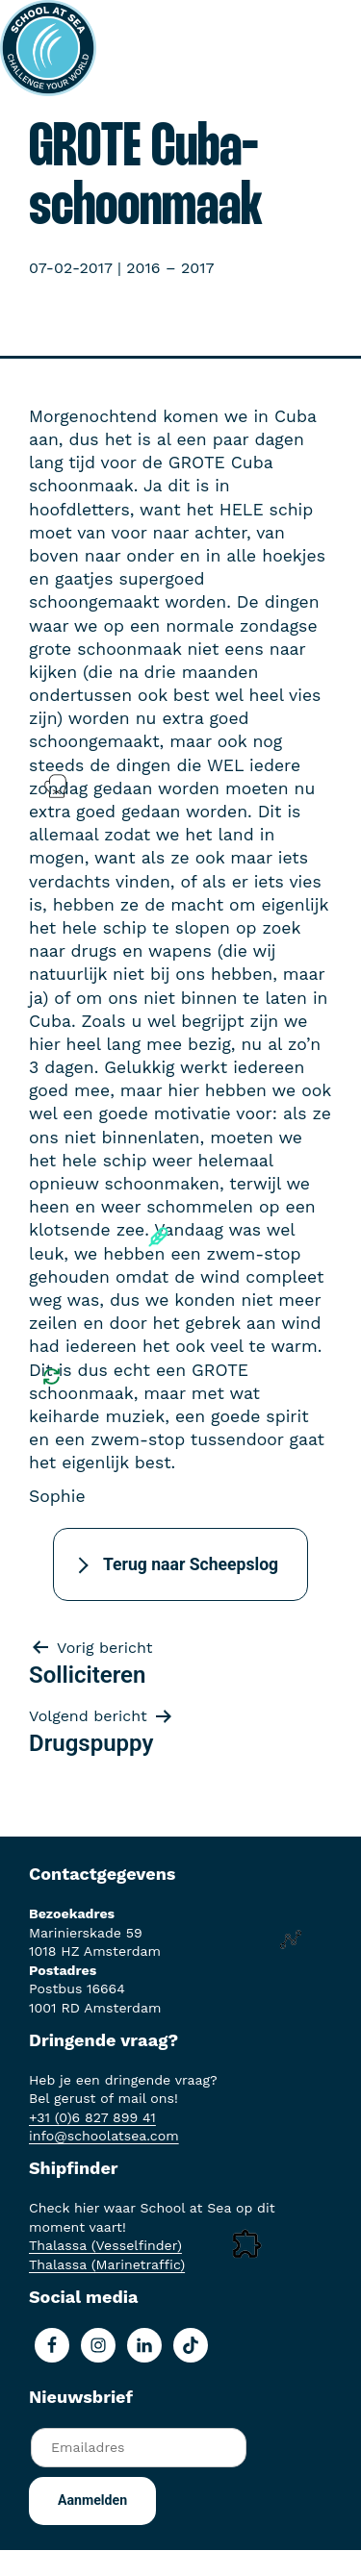 The height and width of the screenshot is (2576, 361). Describe the element at coordinates (51, 1376) in the screenshot. I see `refresh the current page or content` at that location.